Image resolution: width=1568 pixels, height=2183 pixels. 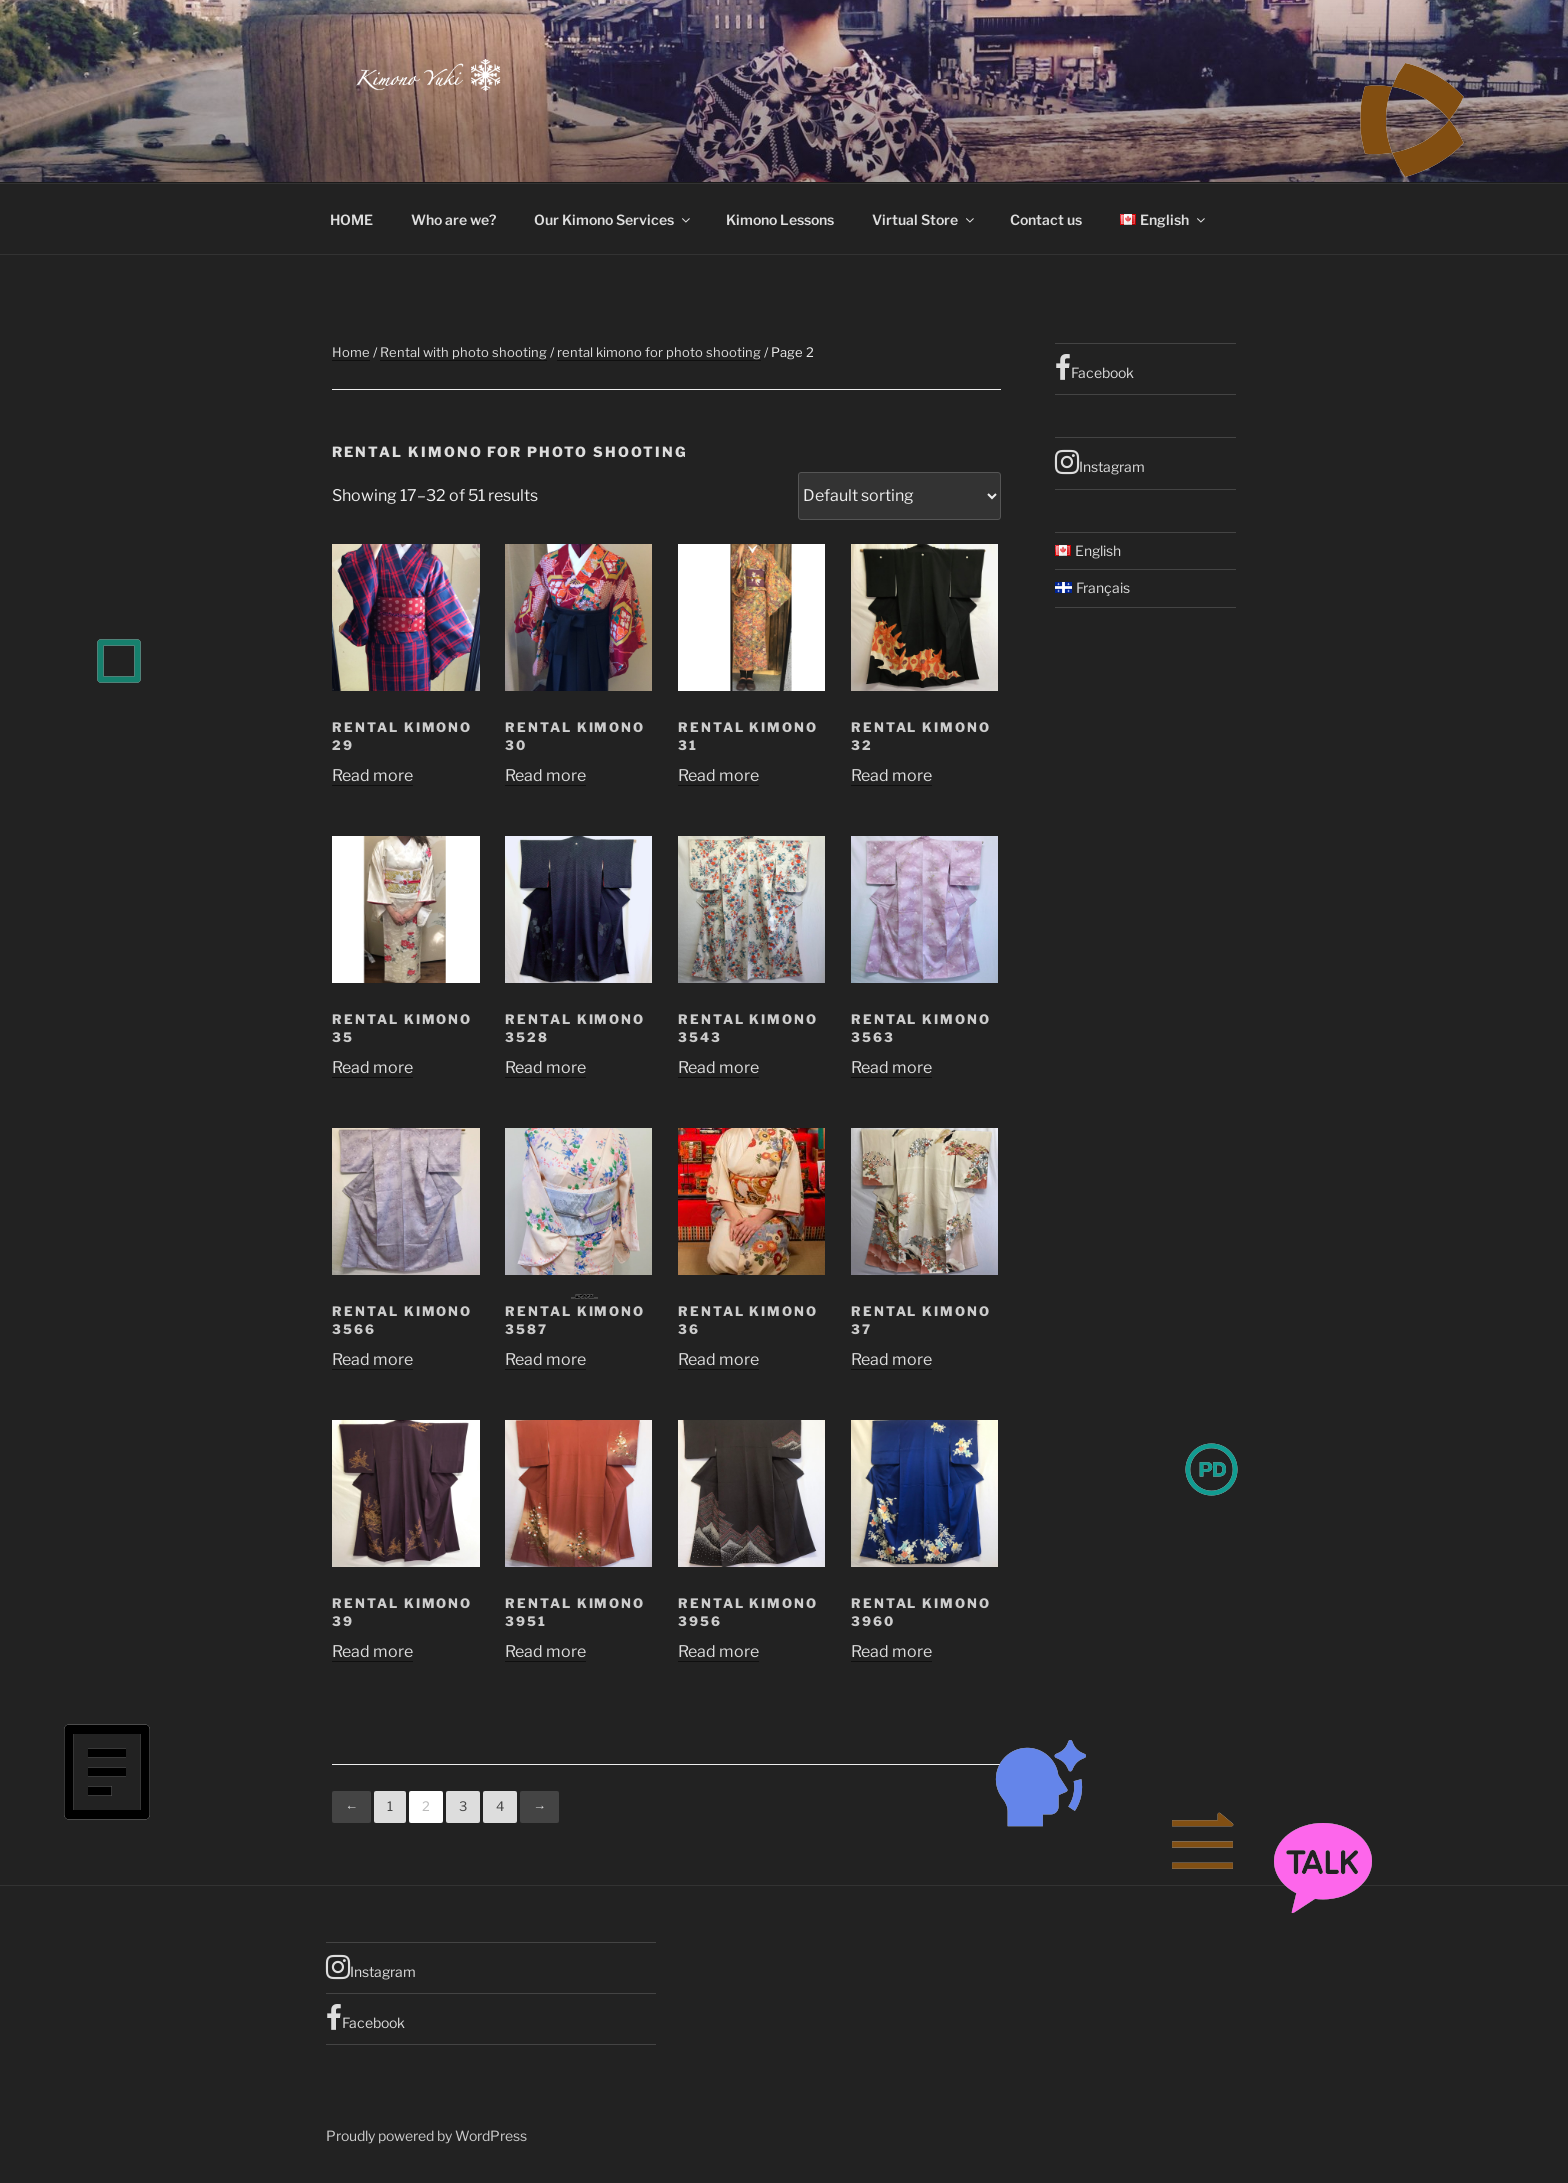 What do you see at coordinates (584, 1296) in the screenshot?
I see `DHL shipping and logistics services` at bounding box center [584, 1296].